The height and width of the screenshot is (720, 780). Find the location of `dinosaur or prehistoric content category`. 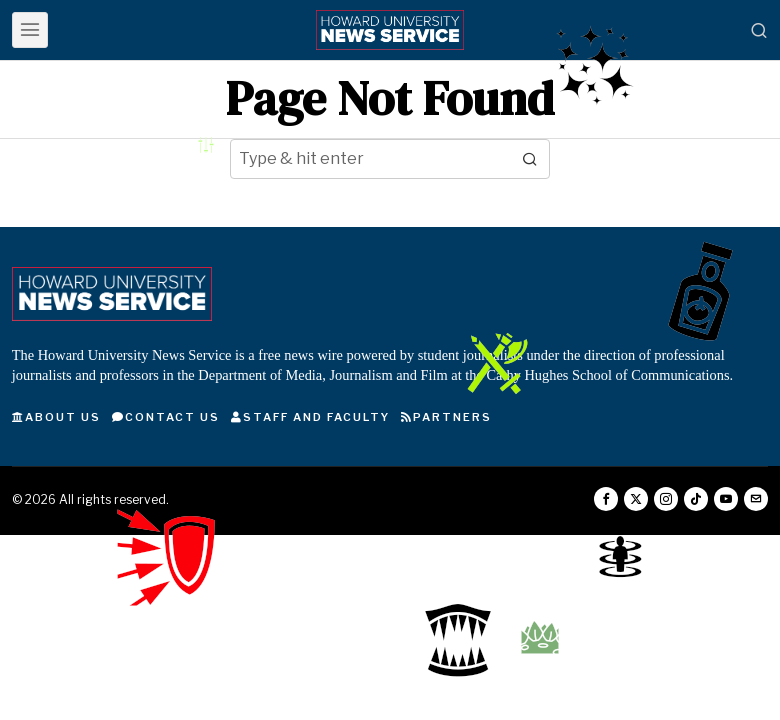

dinosaur or prehistoric content category is located at coordinates (540, 635).